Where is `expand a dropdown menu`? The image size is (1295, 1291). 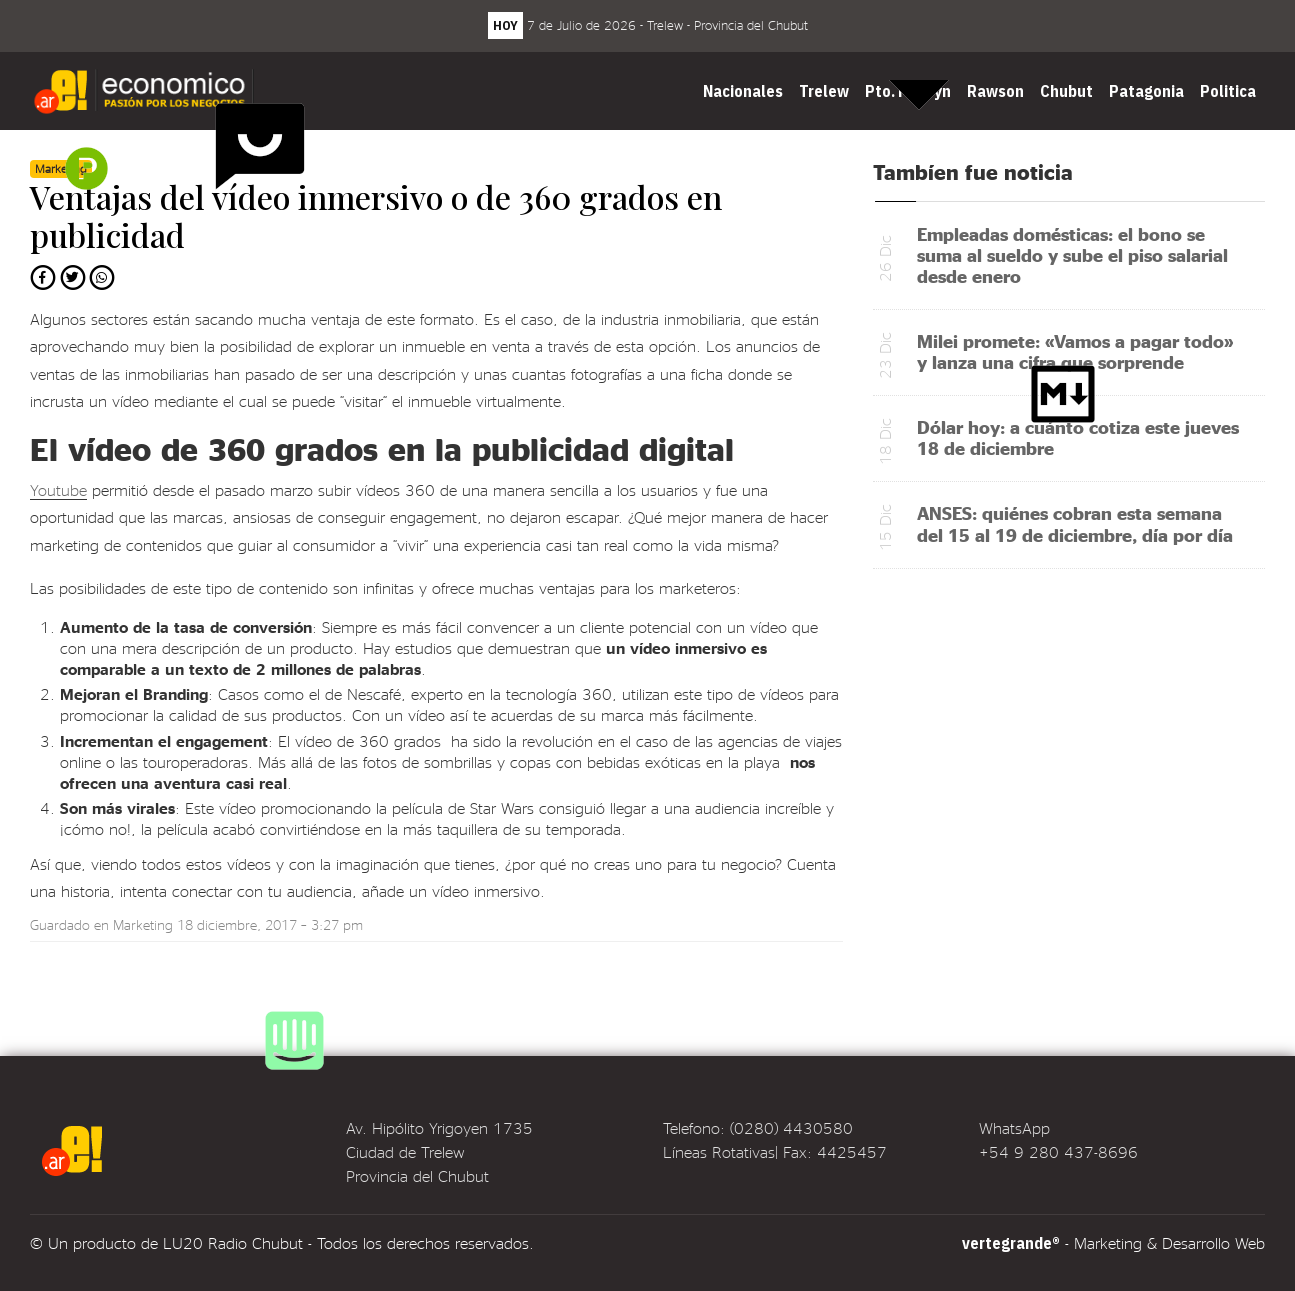
expand a dropdown menu is located at coordinates (919, 95).